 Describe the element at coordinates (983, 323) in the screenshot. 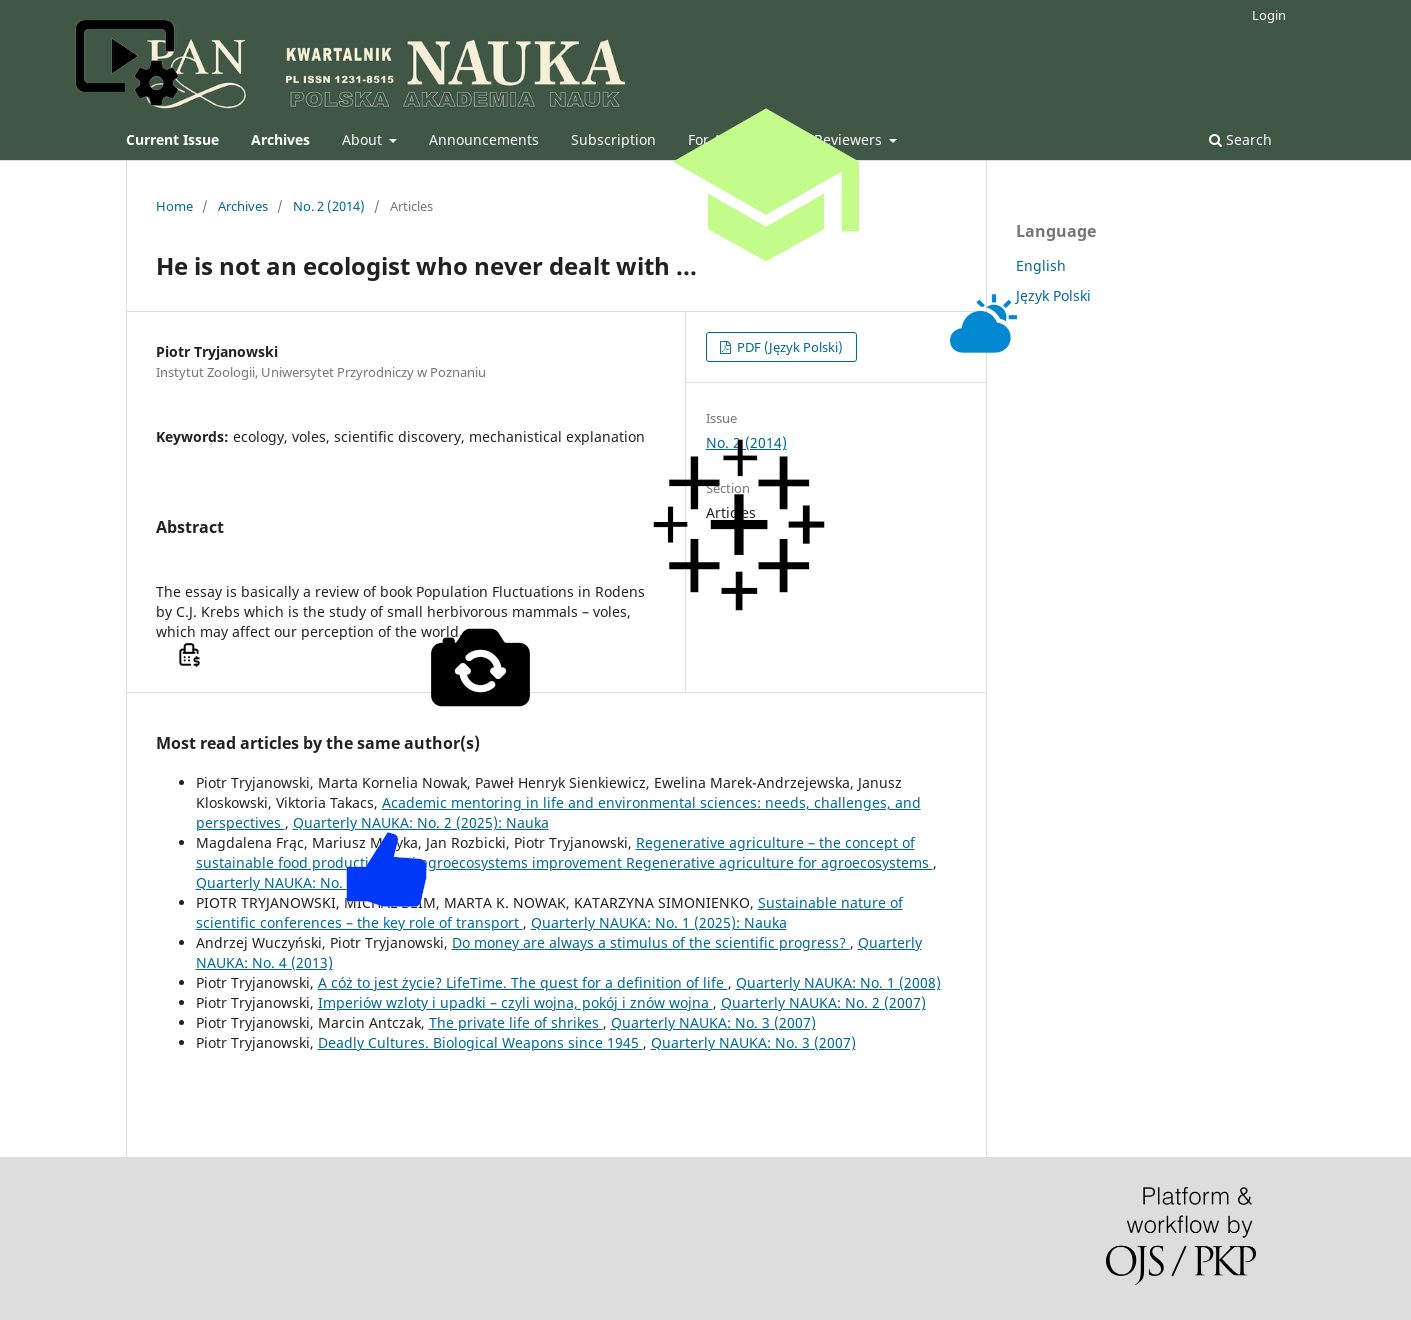

I see `indicates partly cloudy weather conditions` at that location.